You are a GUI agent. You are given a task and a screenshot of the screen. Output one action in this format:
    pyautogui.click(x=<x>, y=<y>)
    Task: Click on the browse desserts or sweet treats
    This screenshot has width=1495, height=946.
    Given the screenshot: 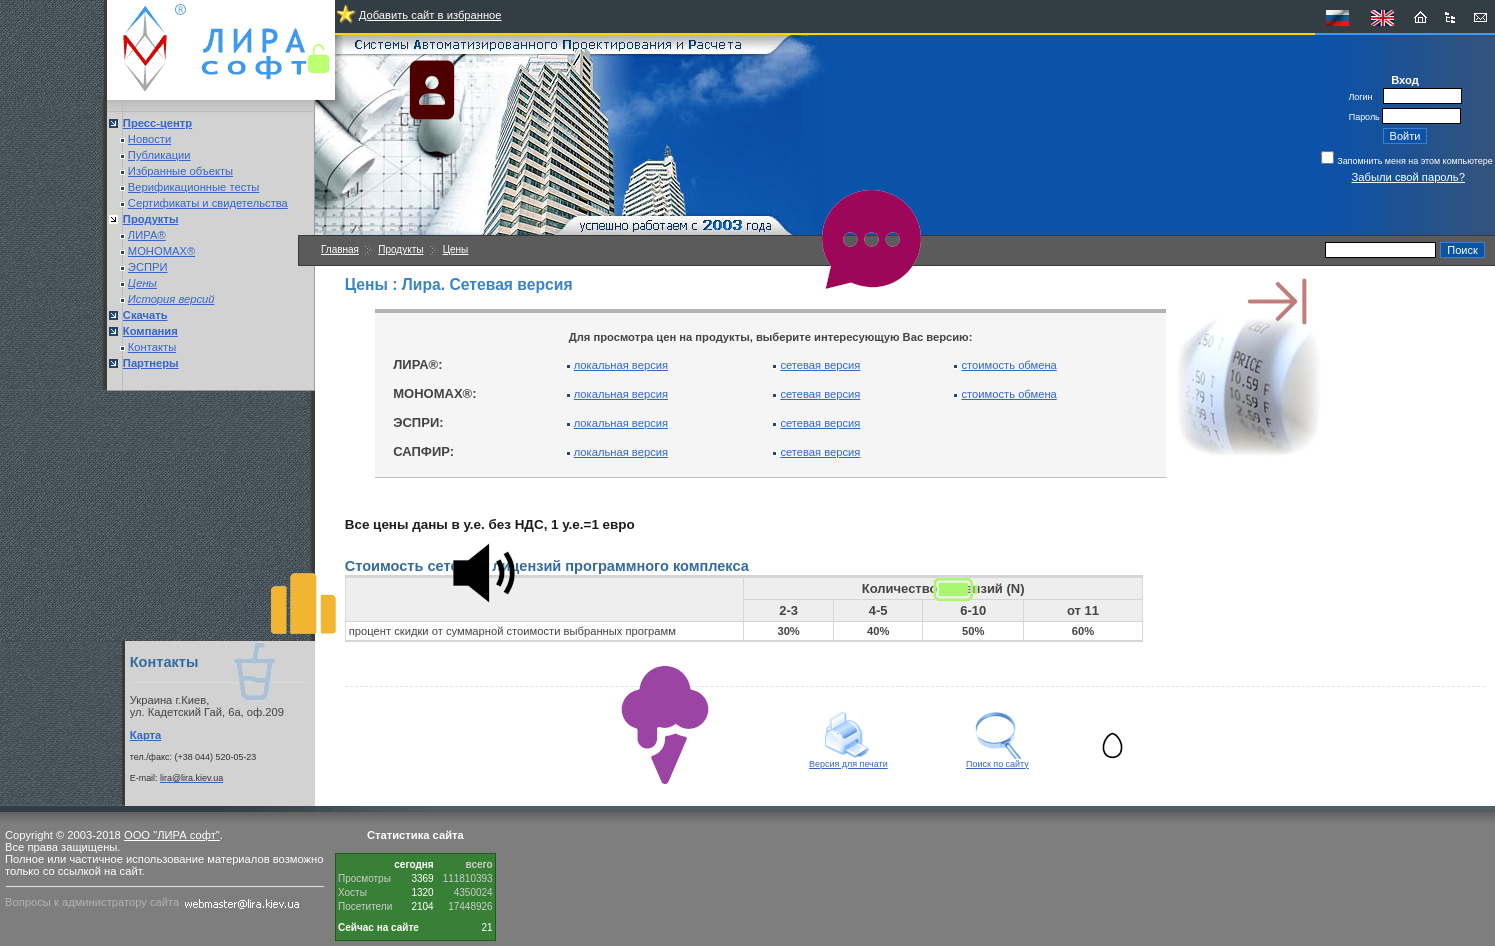 What is the action you would take?
    pyautogui.click(x=665, y=725)
    